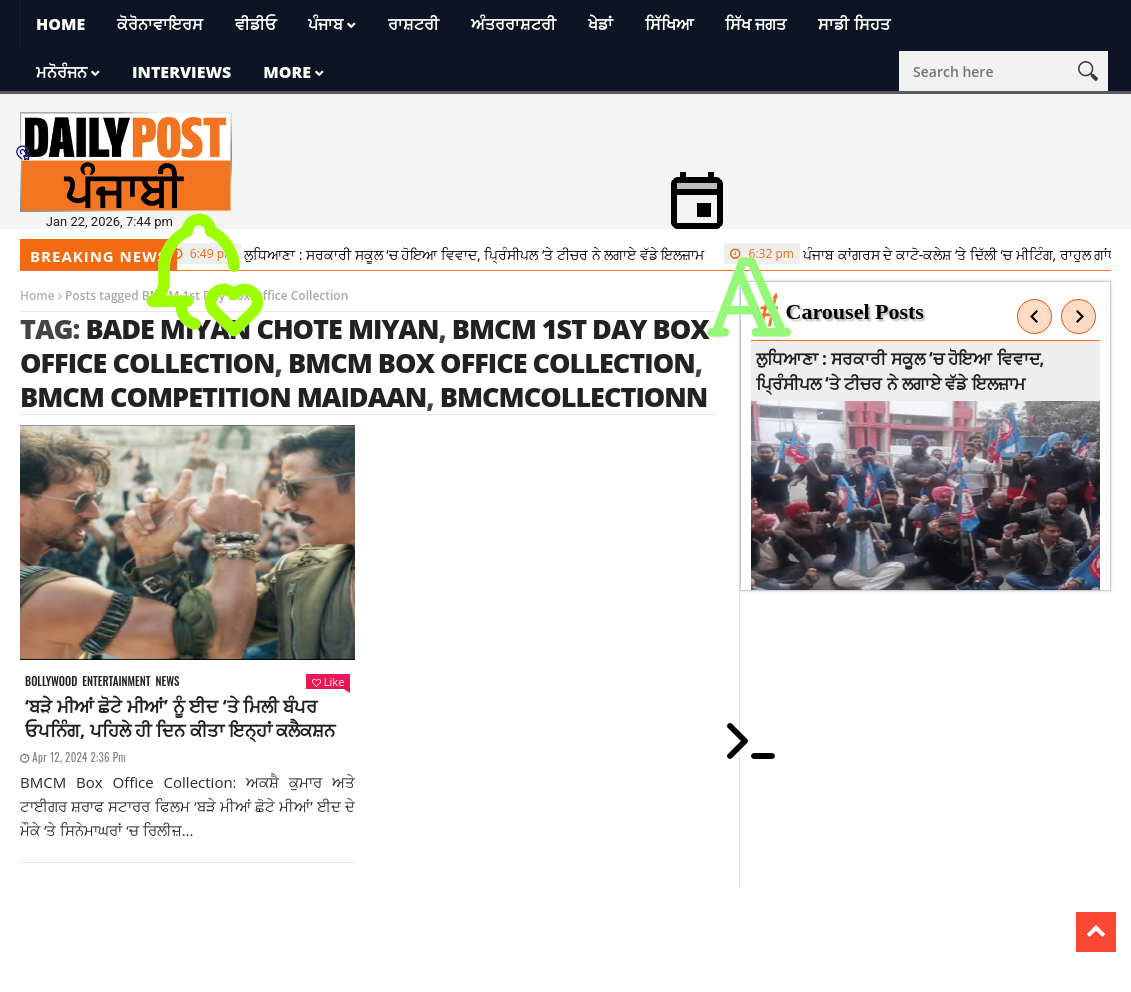  What do you see at coordinates (22, 152) in the screenshot?
I see `mark a location as favorite` at bounding box center [22, 152].